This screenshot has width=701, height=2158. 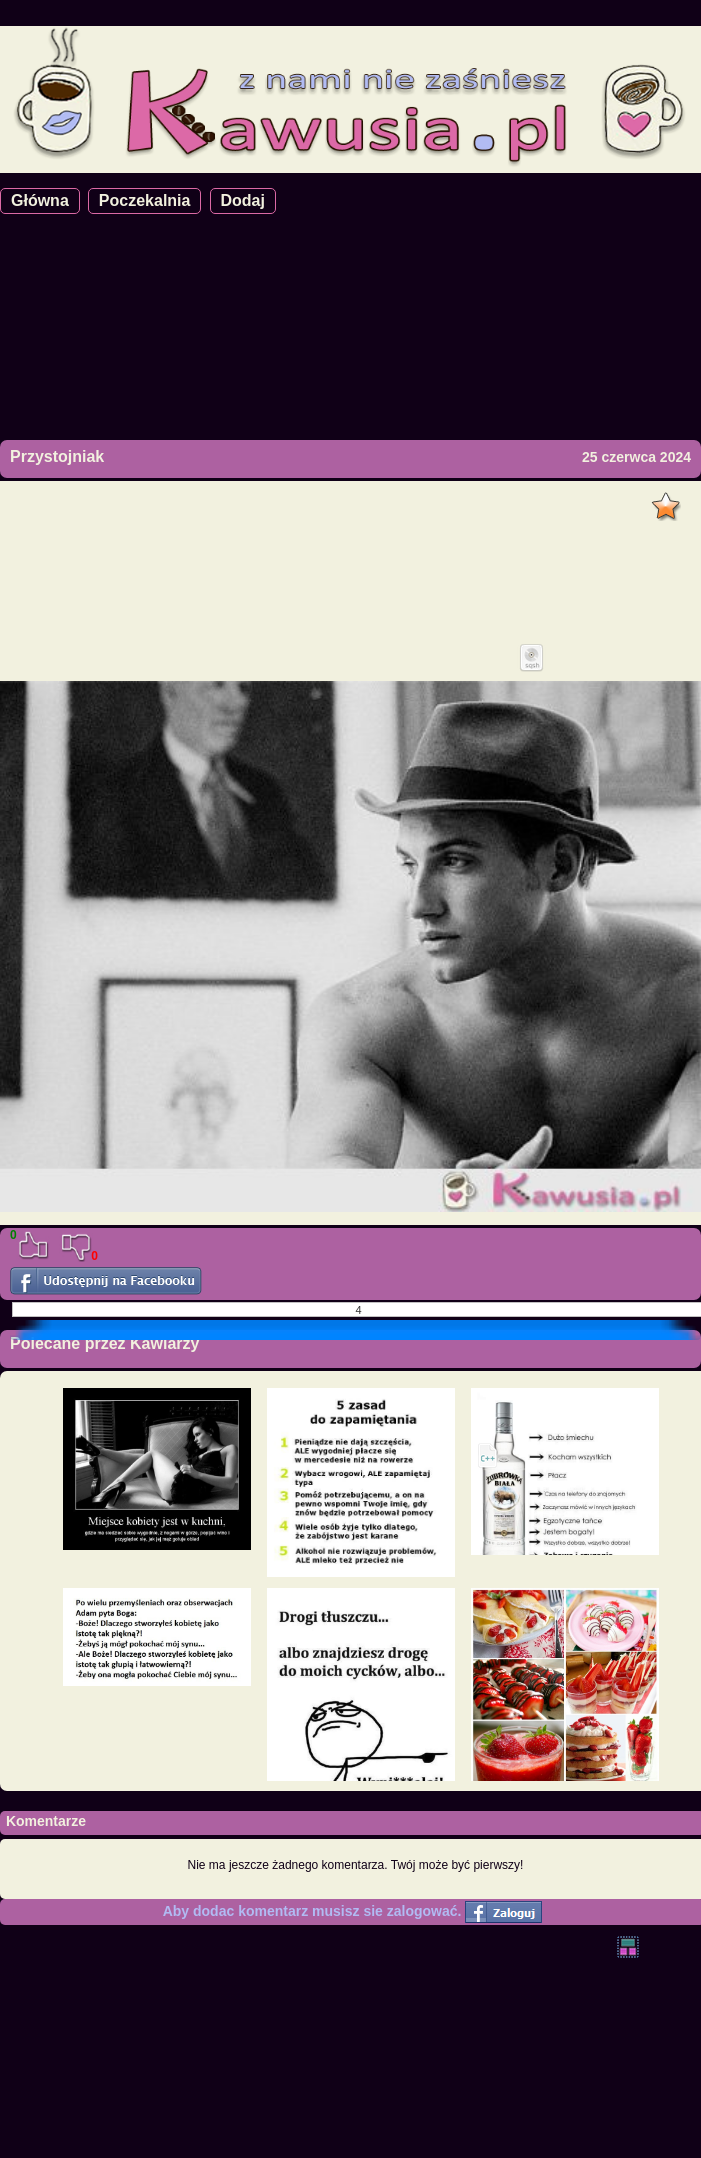 I want to click on select all items in the current view, so click(x=628, y=1947).